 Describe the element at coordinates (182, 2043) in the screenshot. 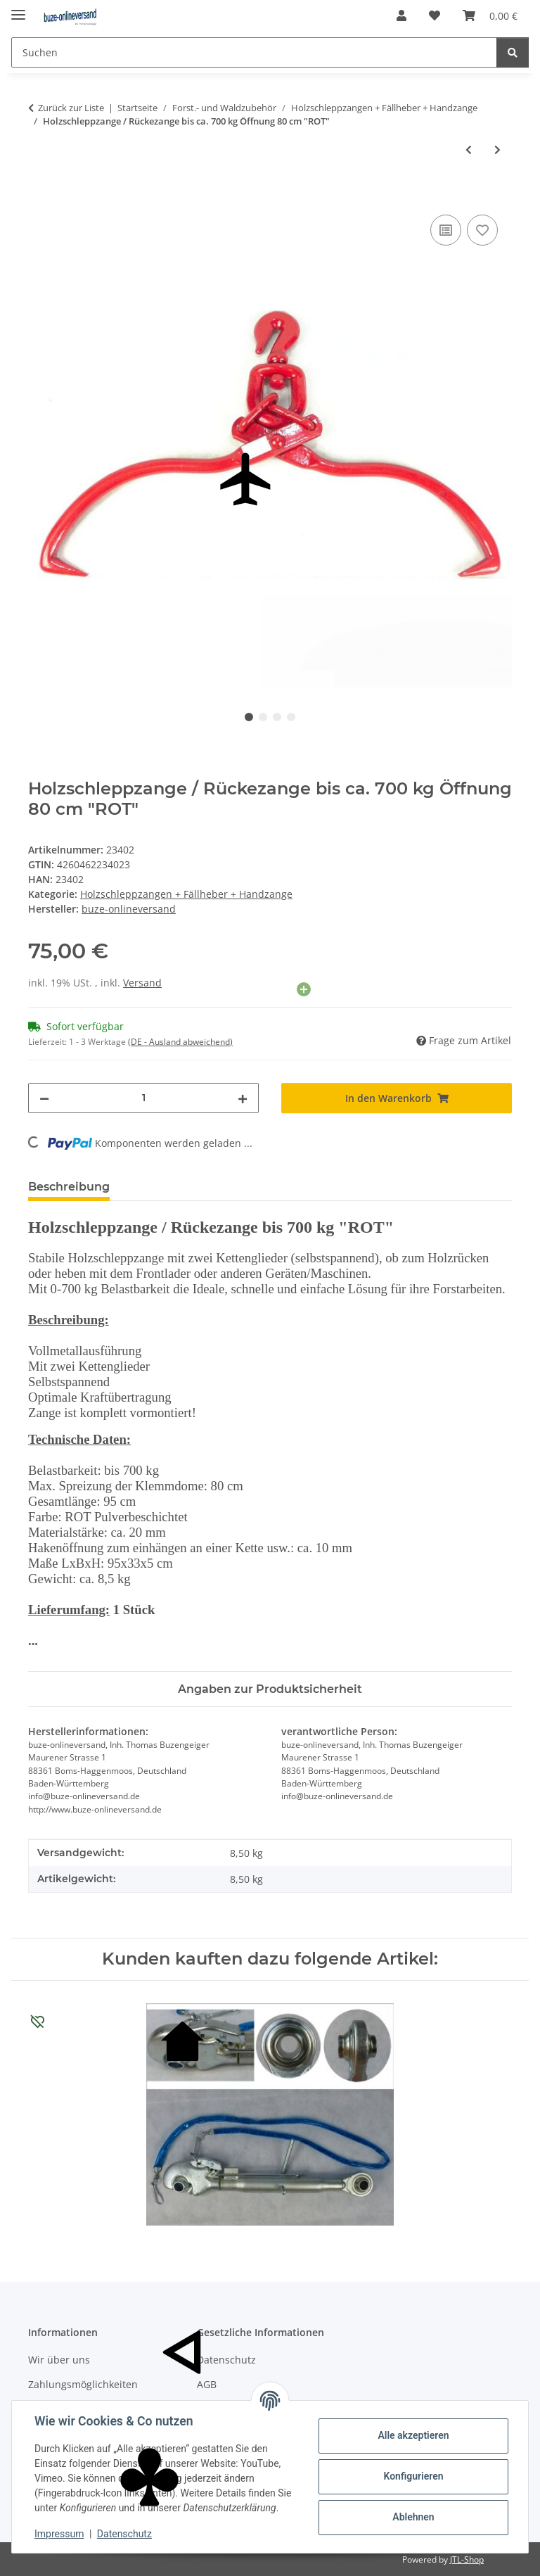

I see `navigate to home screen` at that location.